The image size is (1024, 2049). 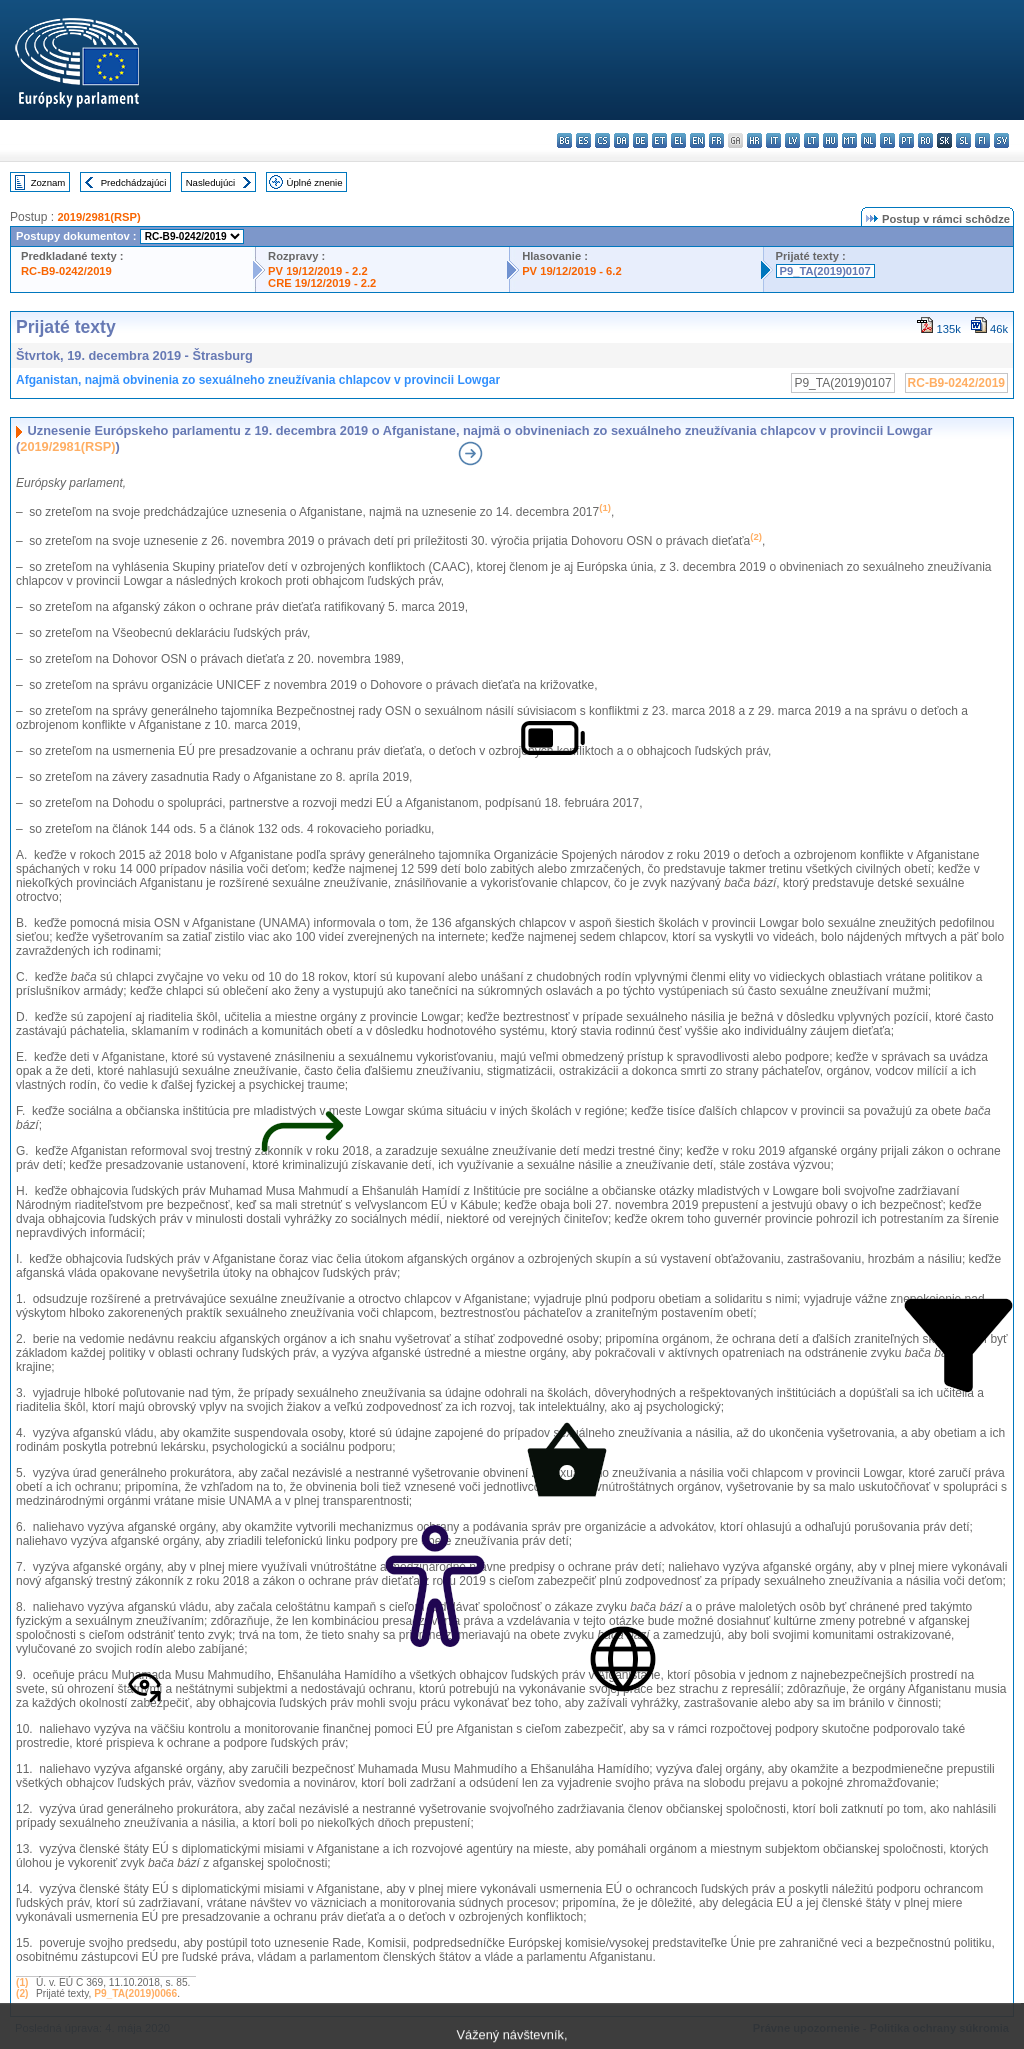 I want to click on share what you're currently viewing, so click(x=144, y=1684).